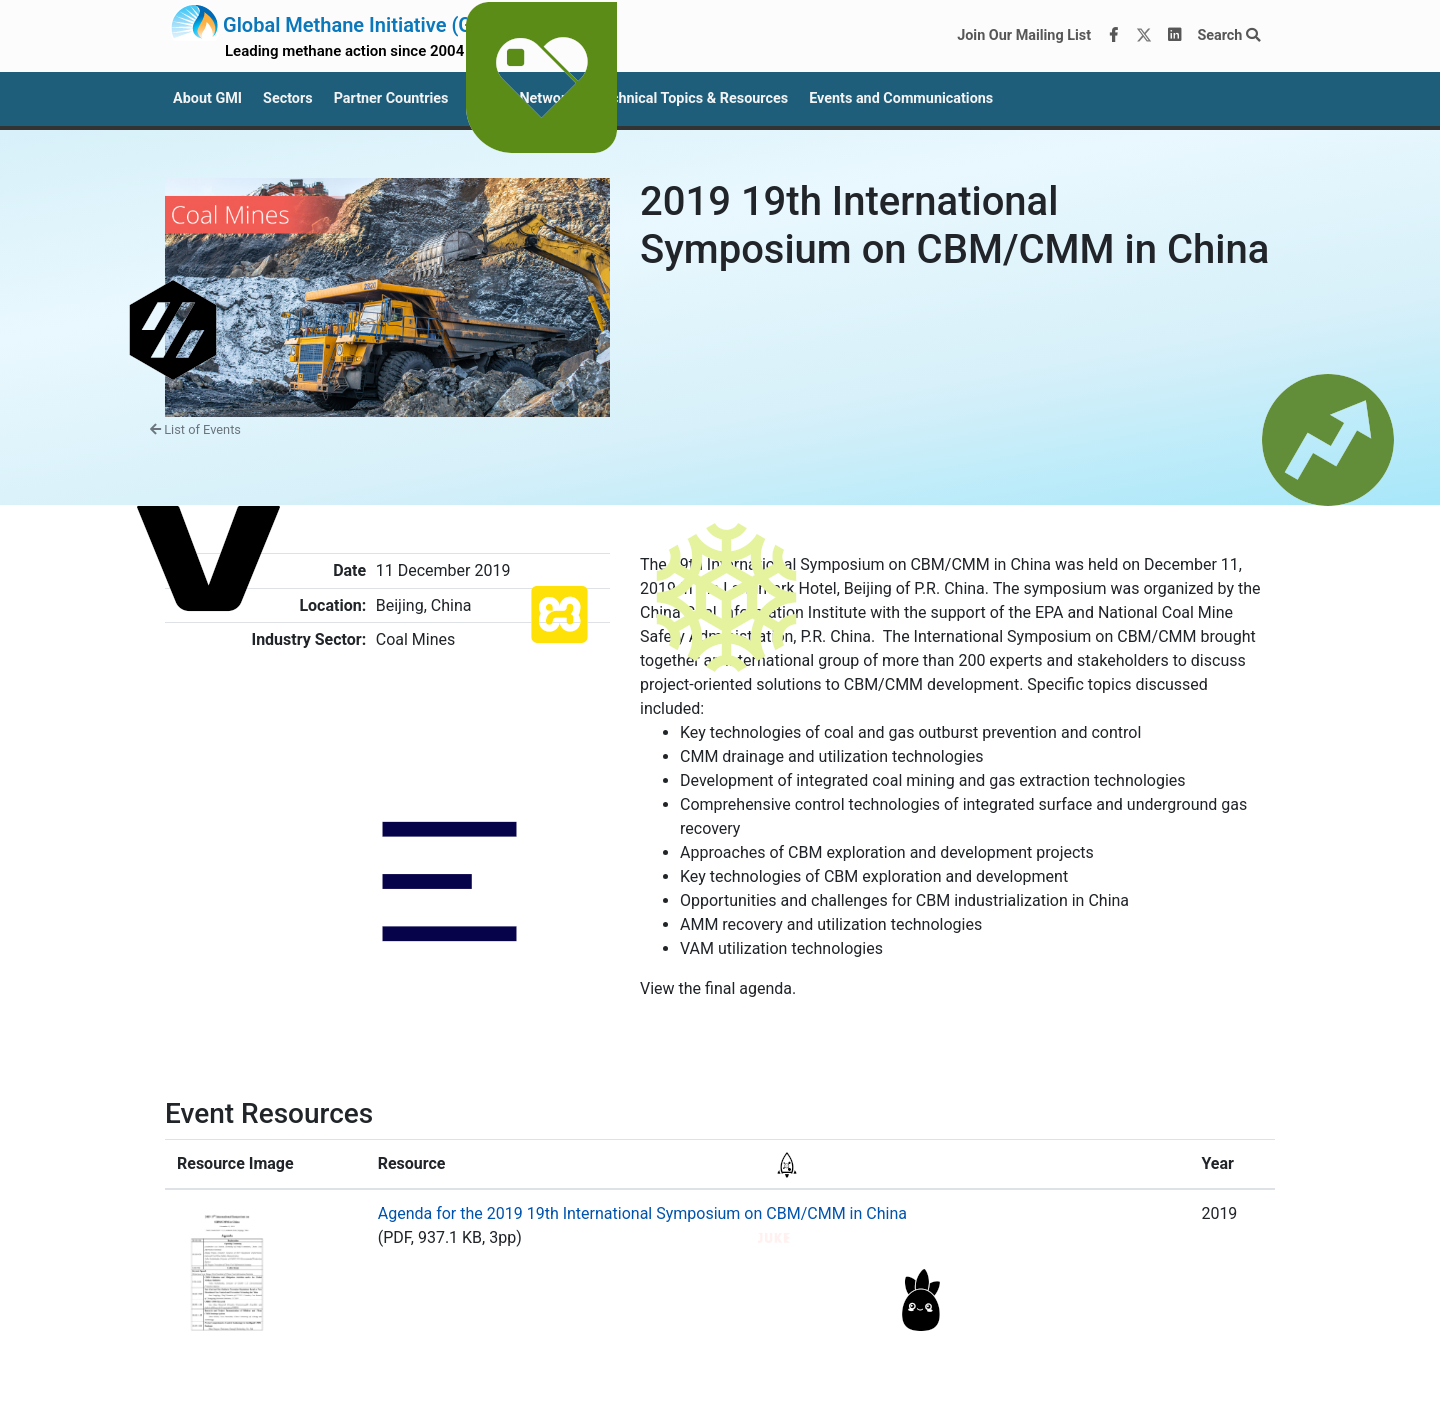 The width and height of the screenshot is (1440, 1419). What do you see at coordinates (449, 881) in the screenshot?
I see `open navigation menu` at bounding box center [449, 881].